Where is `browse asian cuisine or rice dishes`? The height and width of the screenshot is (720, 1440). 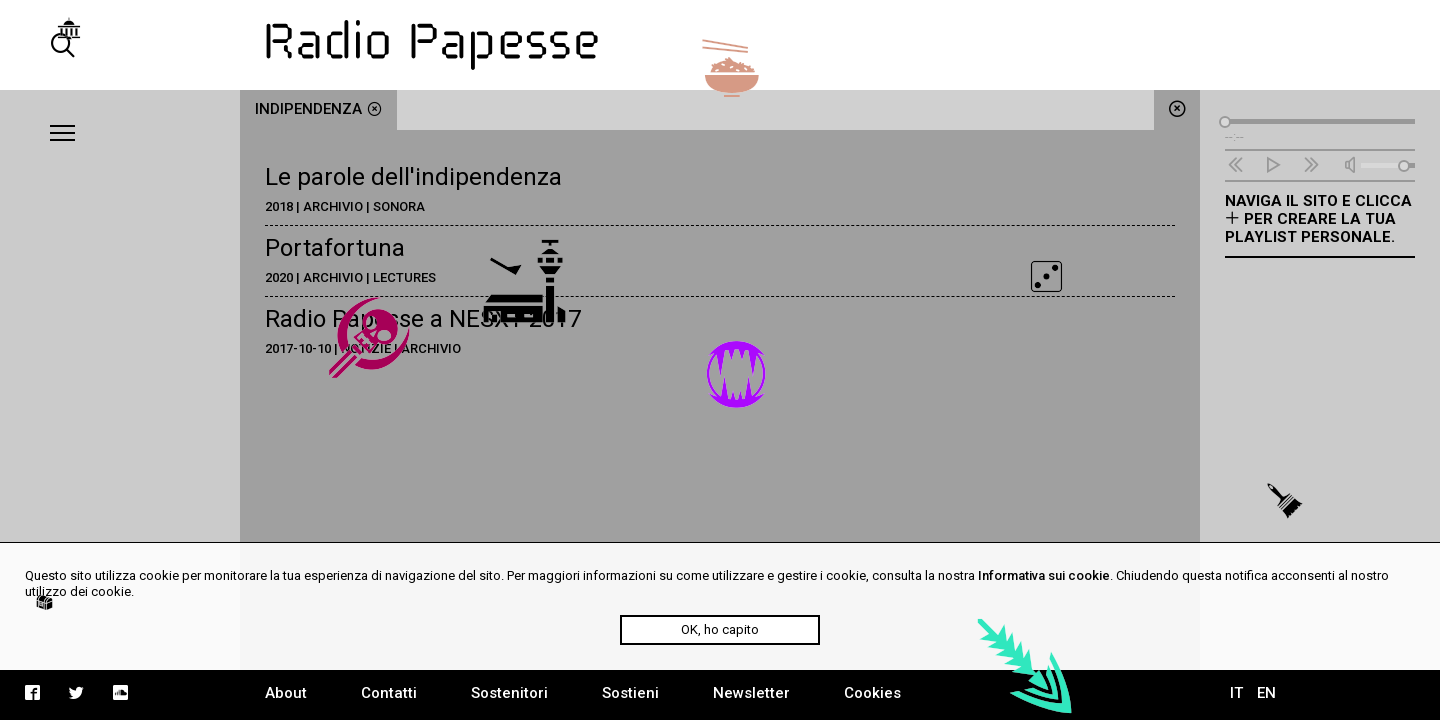
browse asian cuisine or rice dishes is located at coordinates (732, 68).